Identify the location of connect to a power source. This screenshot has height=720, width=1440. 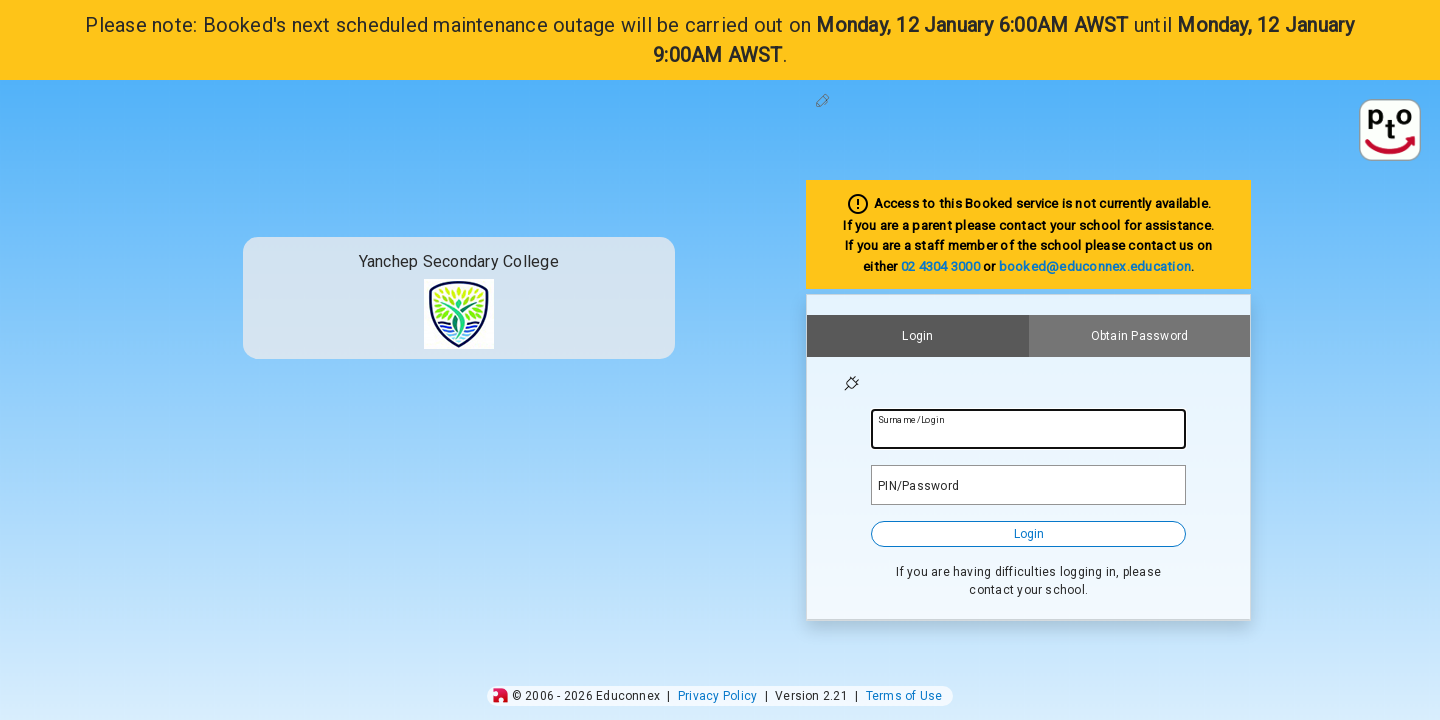
(851, 383).